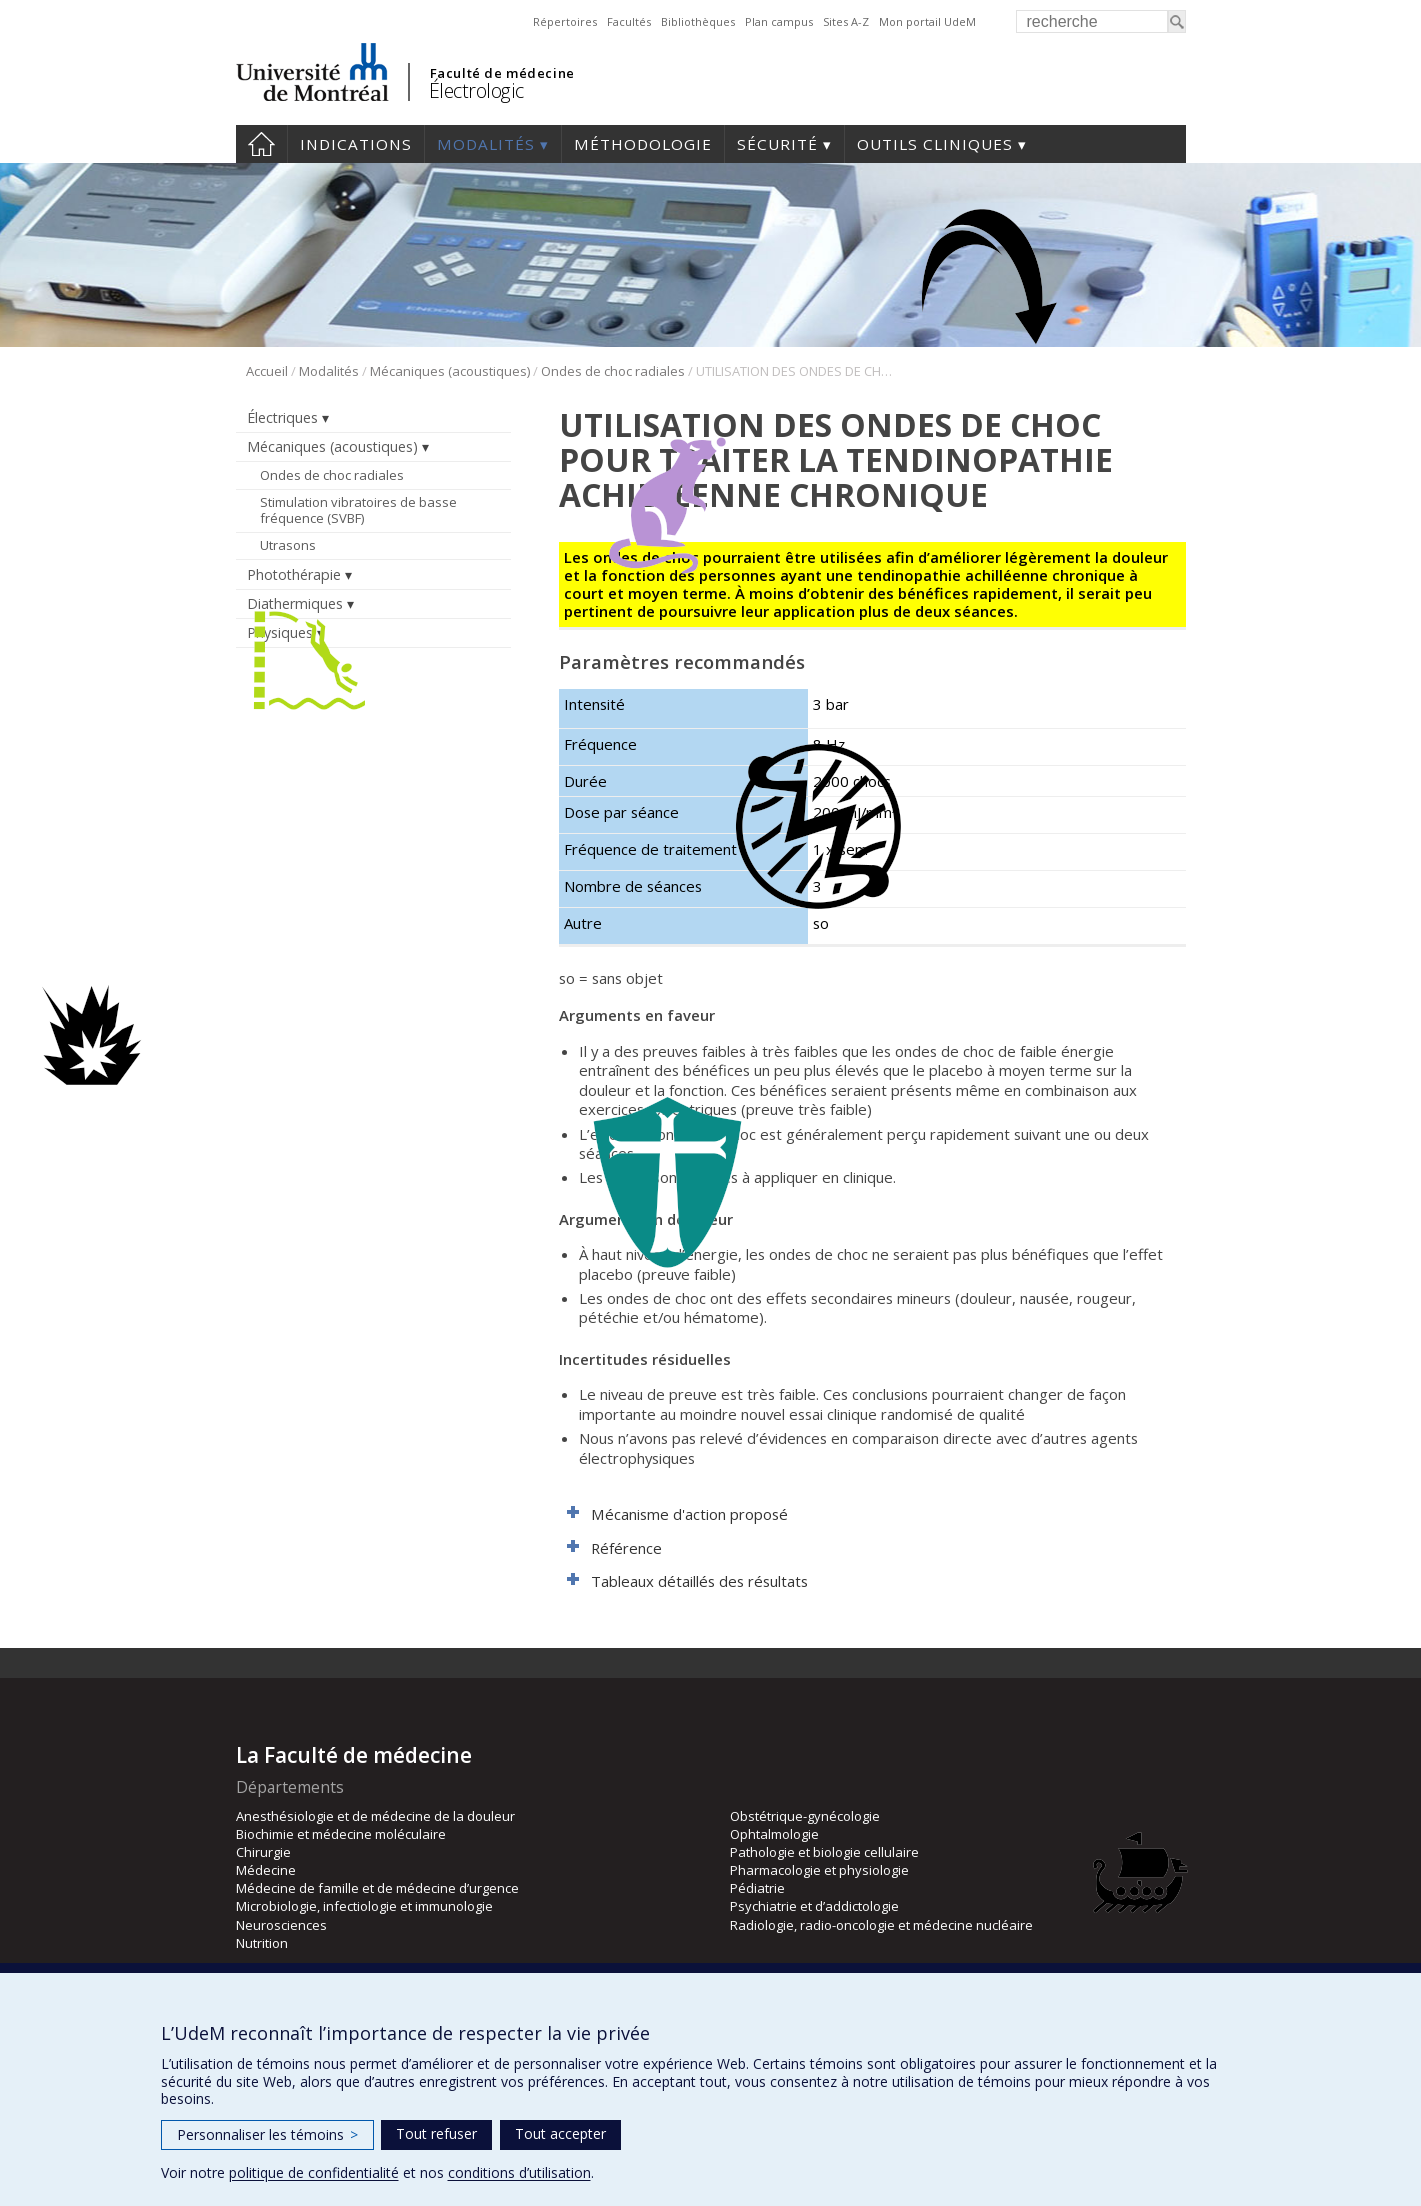  What do you see at coordinates (818, 826) in the screenshot?
I see `indicates a trapped or contained state` at bounding box center [818, 826].